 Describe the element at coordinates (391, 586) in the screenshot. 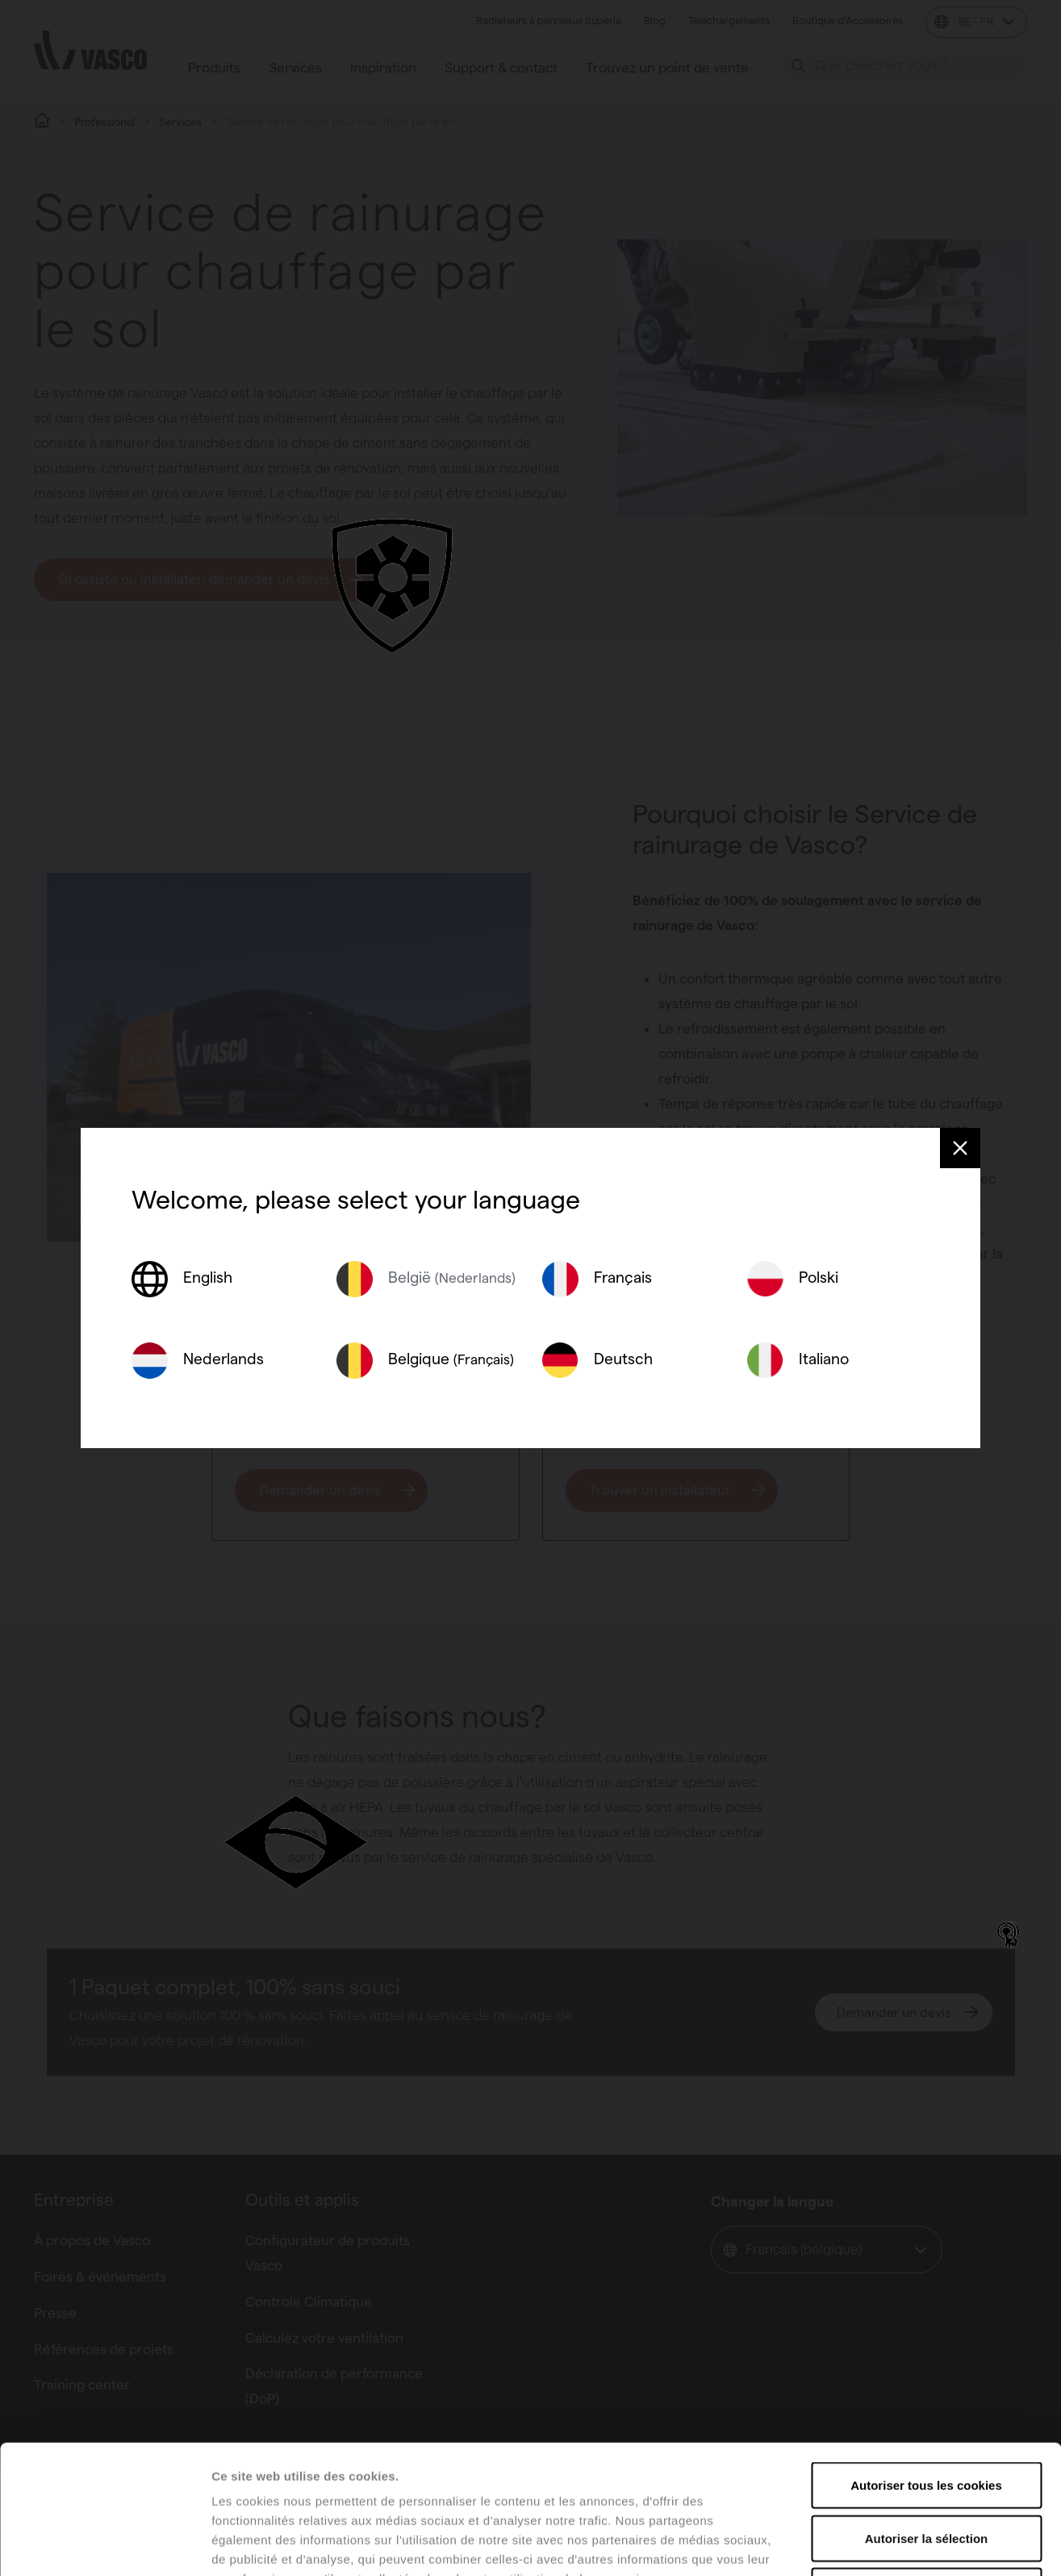

I see `activate ice or frost defense ability` at that location.